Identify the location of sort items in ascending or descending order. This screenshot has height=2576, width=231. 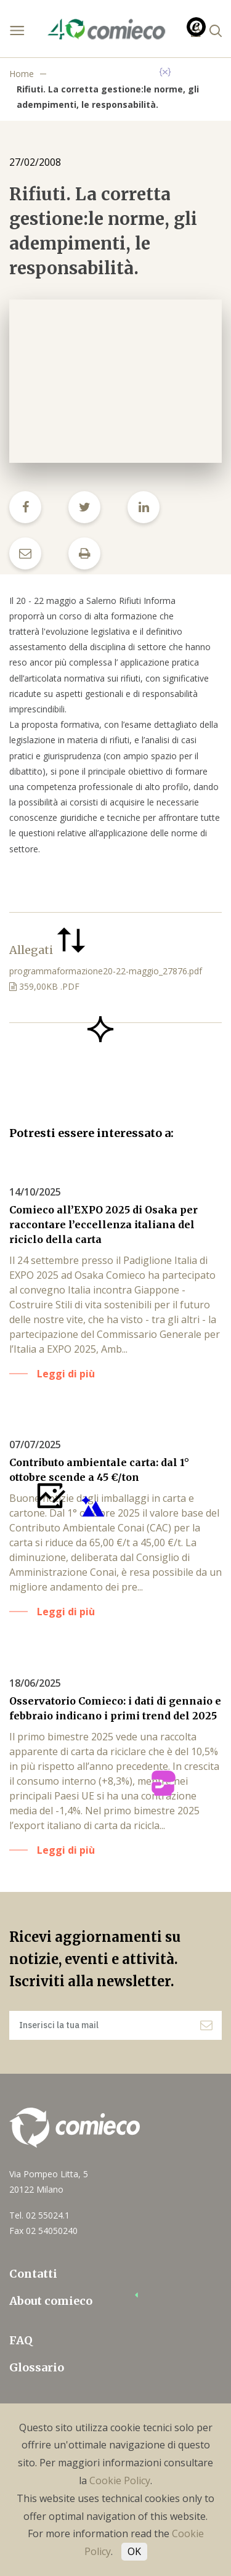
(71, 940).